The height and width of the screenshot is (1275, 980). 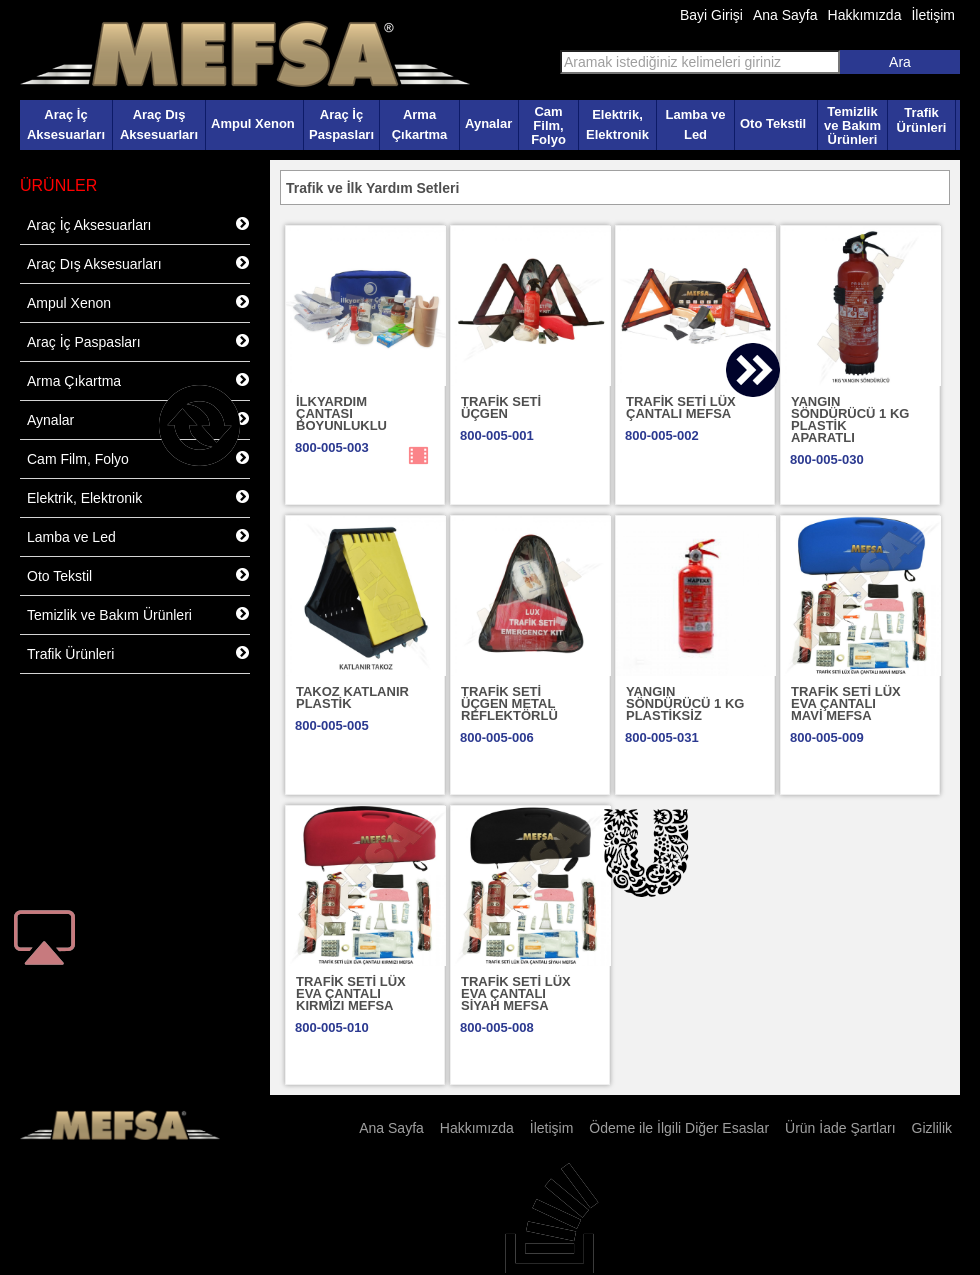 I want to click on open Convertio file conversion service, so click(x=199, y=425).